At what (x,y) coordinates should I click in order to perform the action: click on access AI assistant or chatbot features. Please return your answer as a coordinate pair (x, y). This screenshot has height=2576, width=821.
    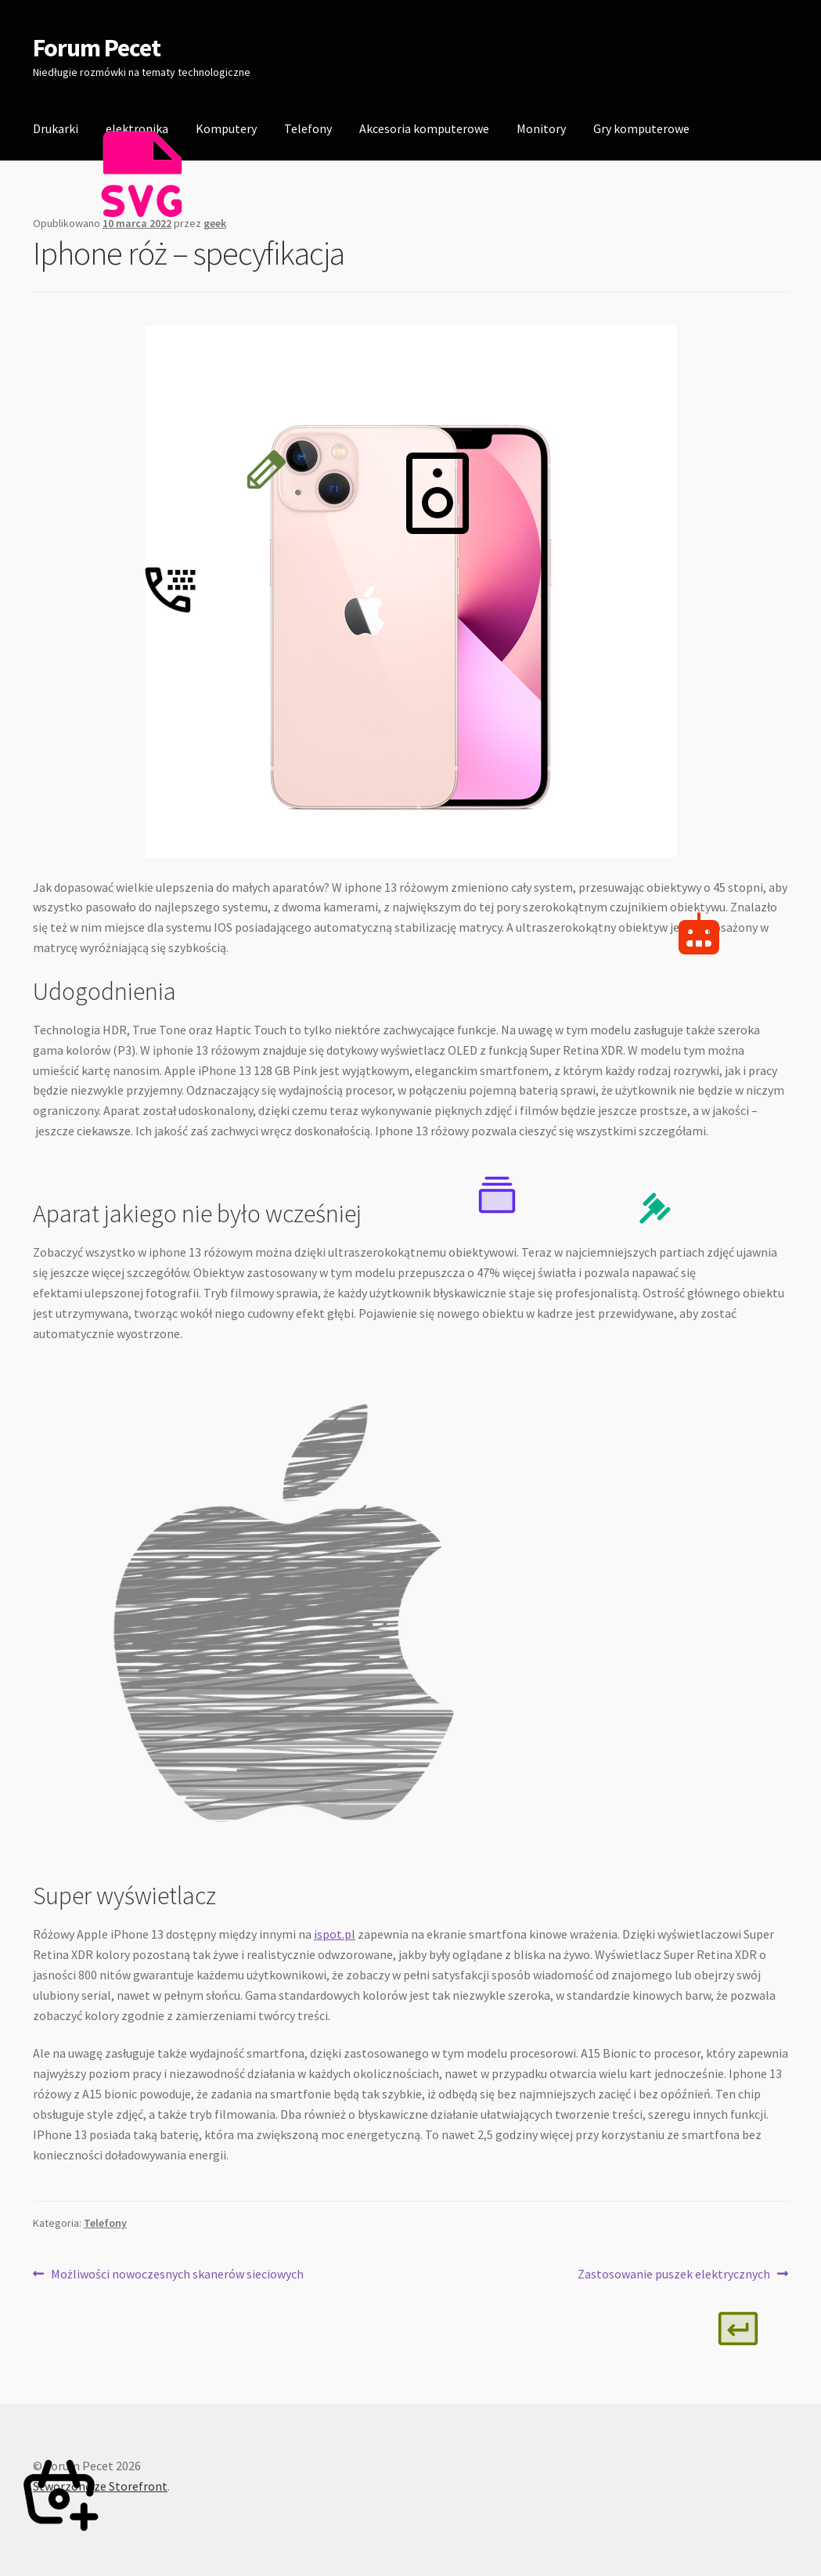
    Looking at the image, I should click on (699, 936).